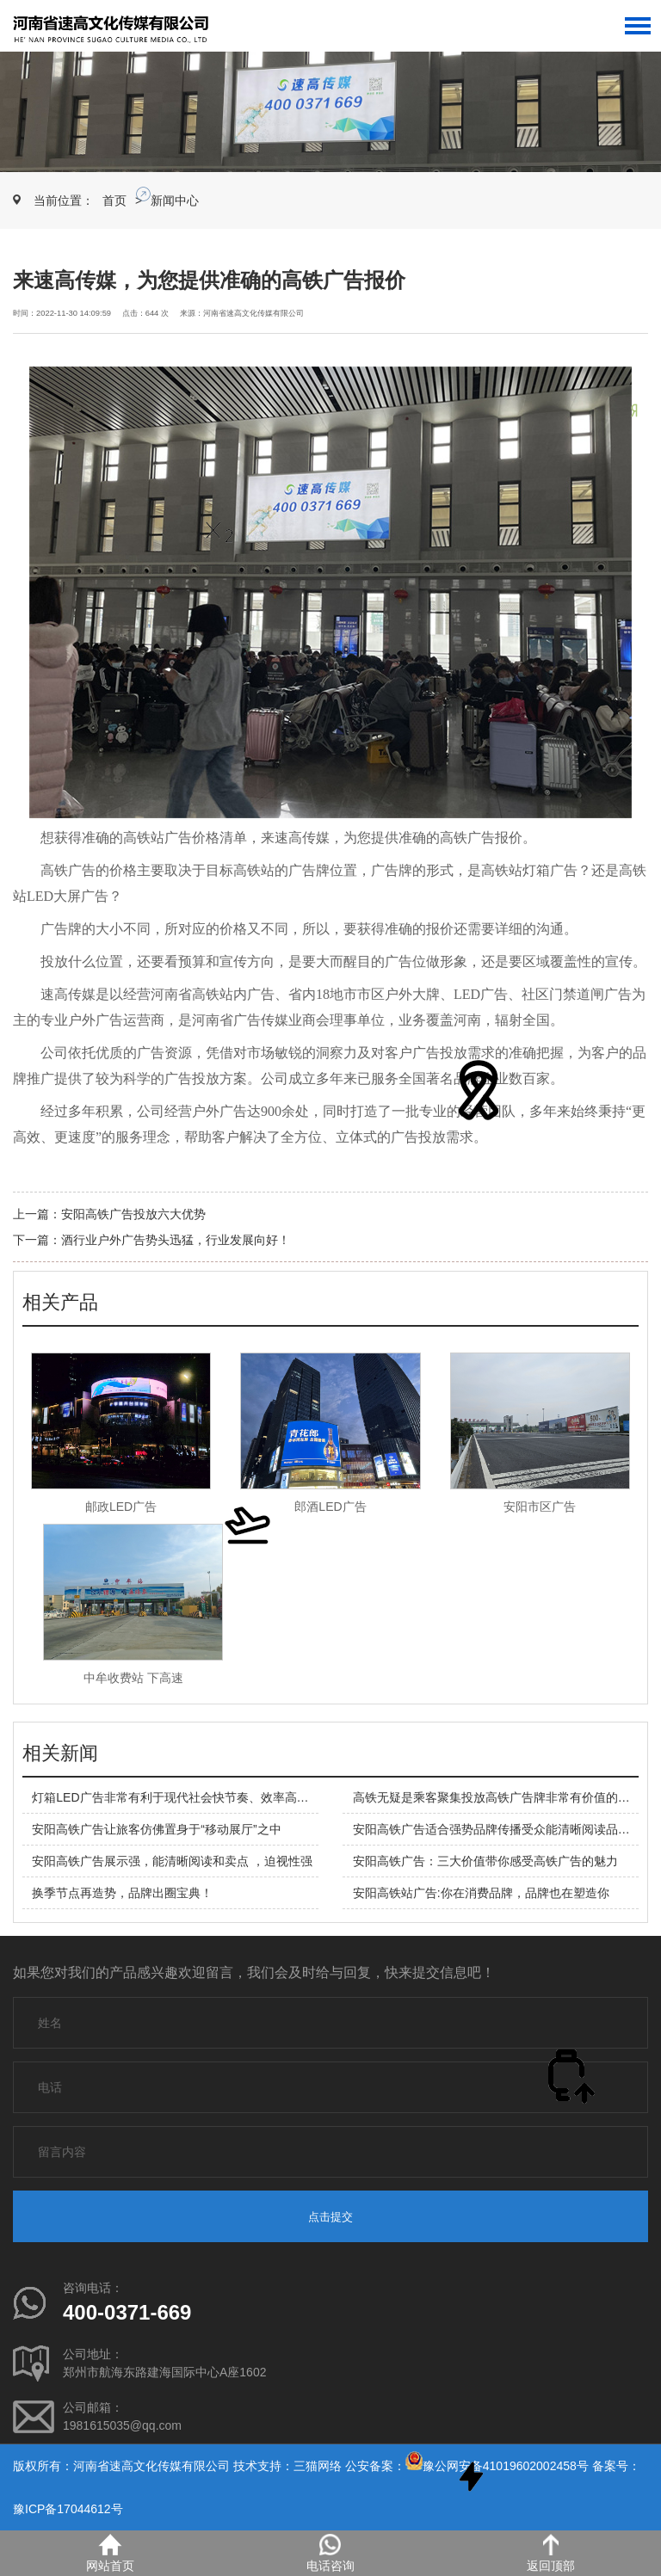 The width and height of the screenshot is (661, 2576). What do you see at coordinates (143, 194) in the screenshot?
I see `open link in new tab or window` at bounding box center [143, 194].